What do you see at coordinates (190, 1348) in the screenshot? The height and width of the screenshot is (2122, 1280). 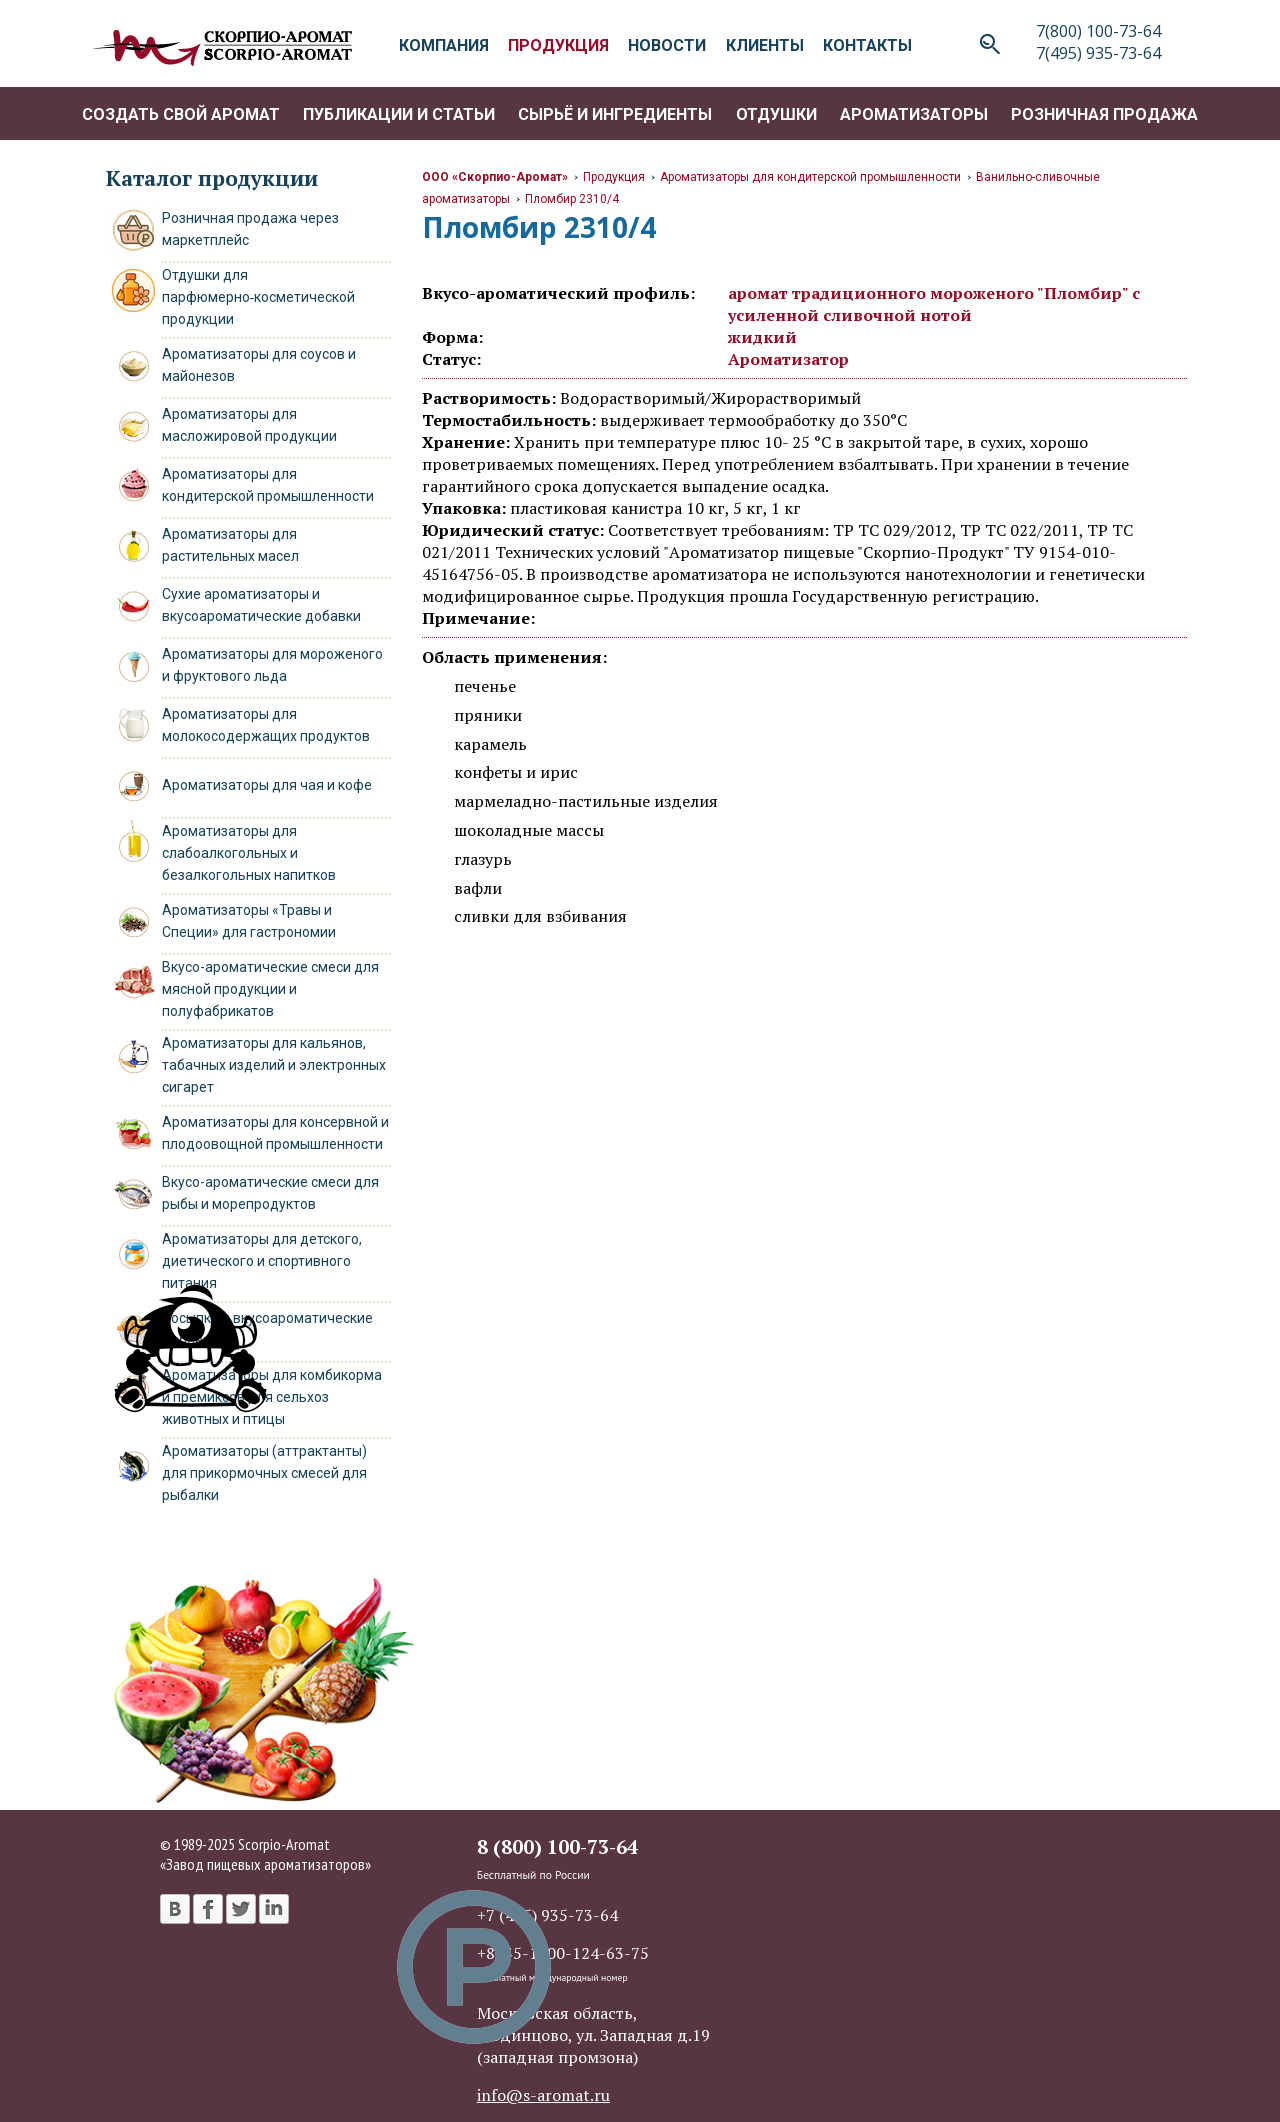 I see `optinmonster logo` at bounding box center [190, 1348].